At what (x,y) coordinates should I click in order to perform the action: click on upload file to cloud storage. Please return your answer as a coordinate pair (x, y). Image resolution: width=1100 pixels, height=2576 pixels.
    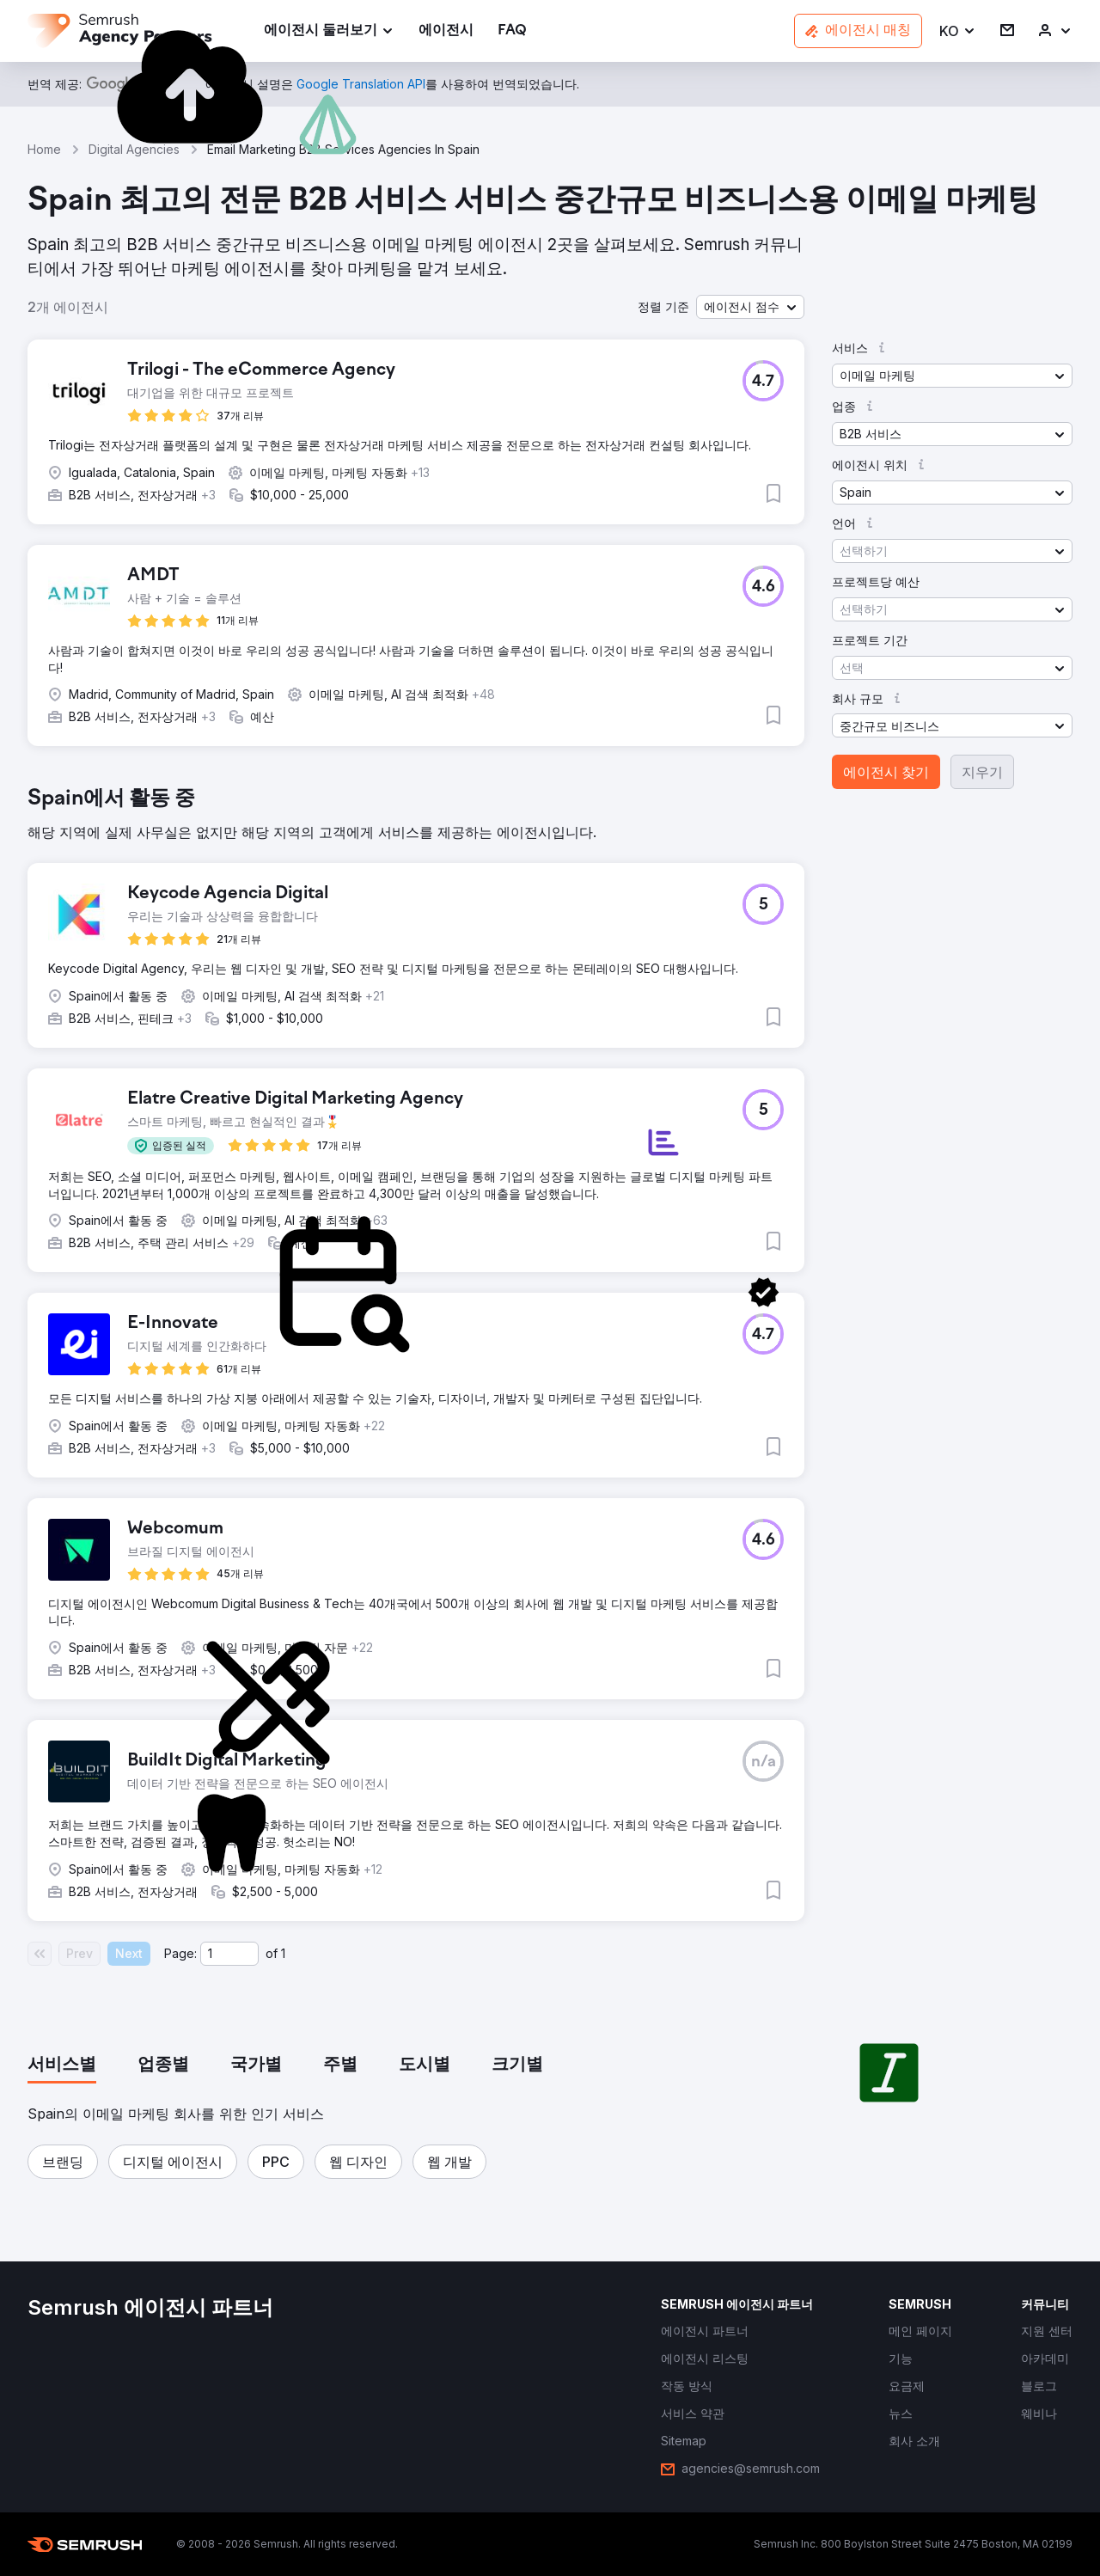
    Looking at the image, I should click on (190, 87).